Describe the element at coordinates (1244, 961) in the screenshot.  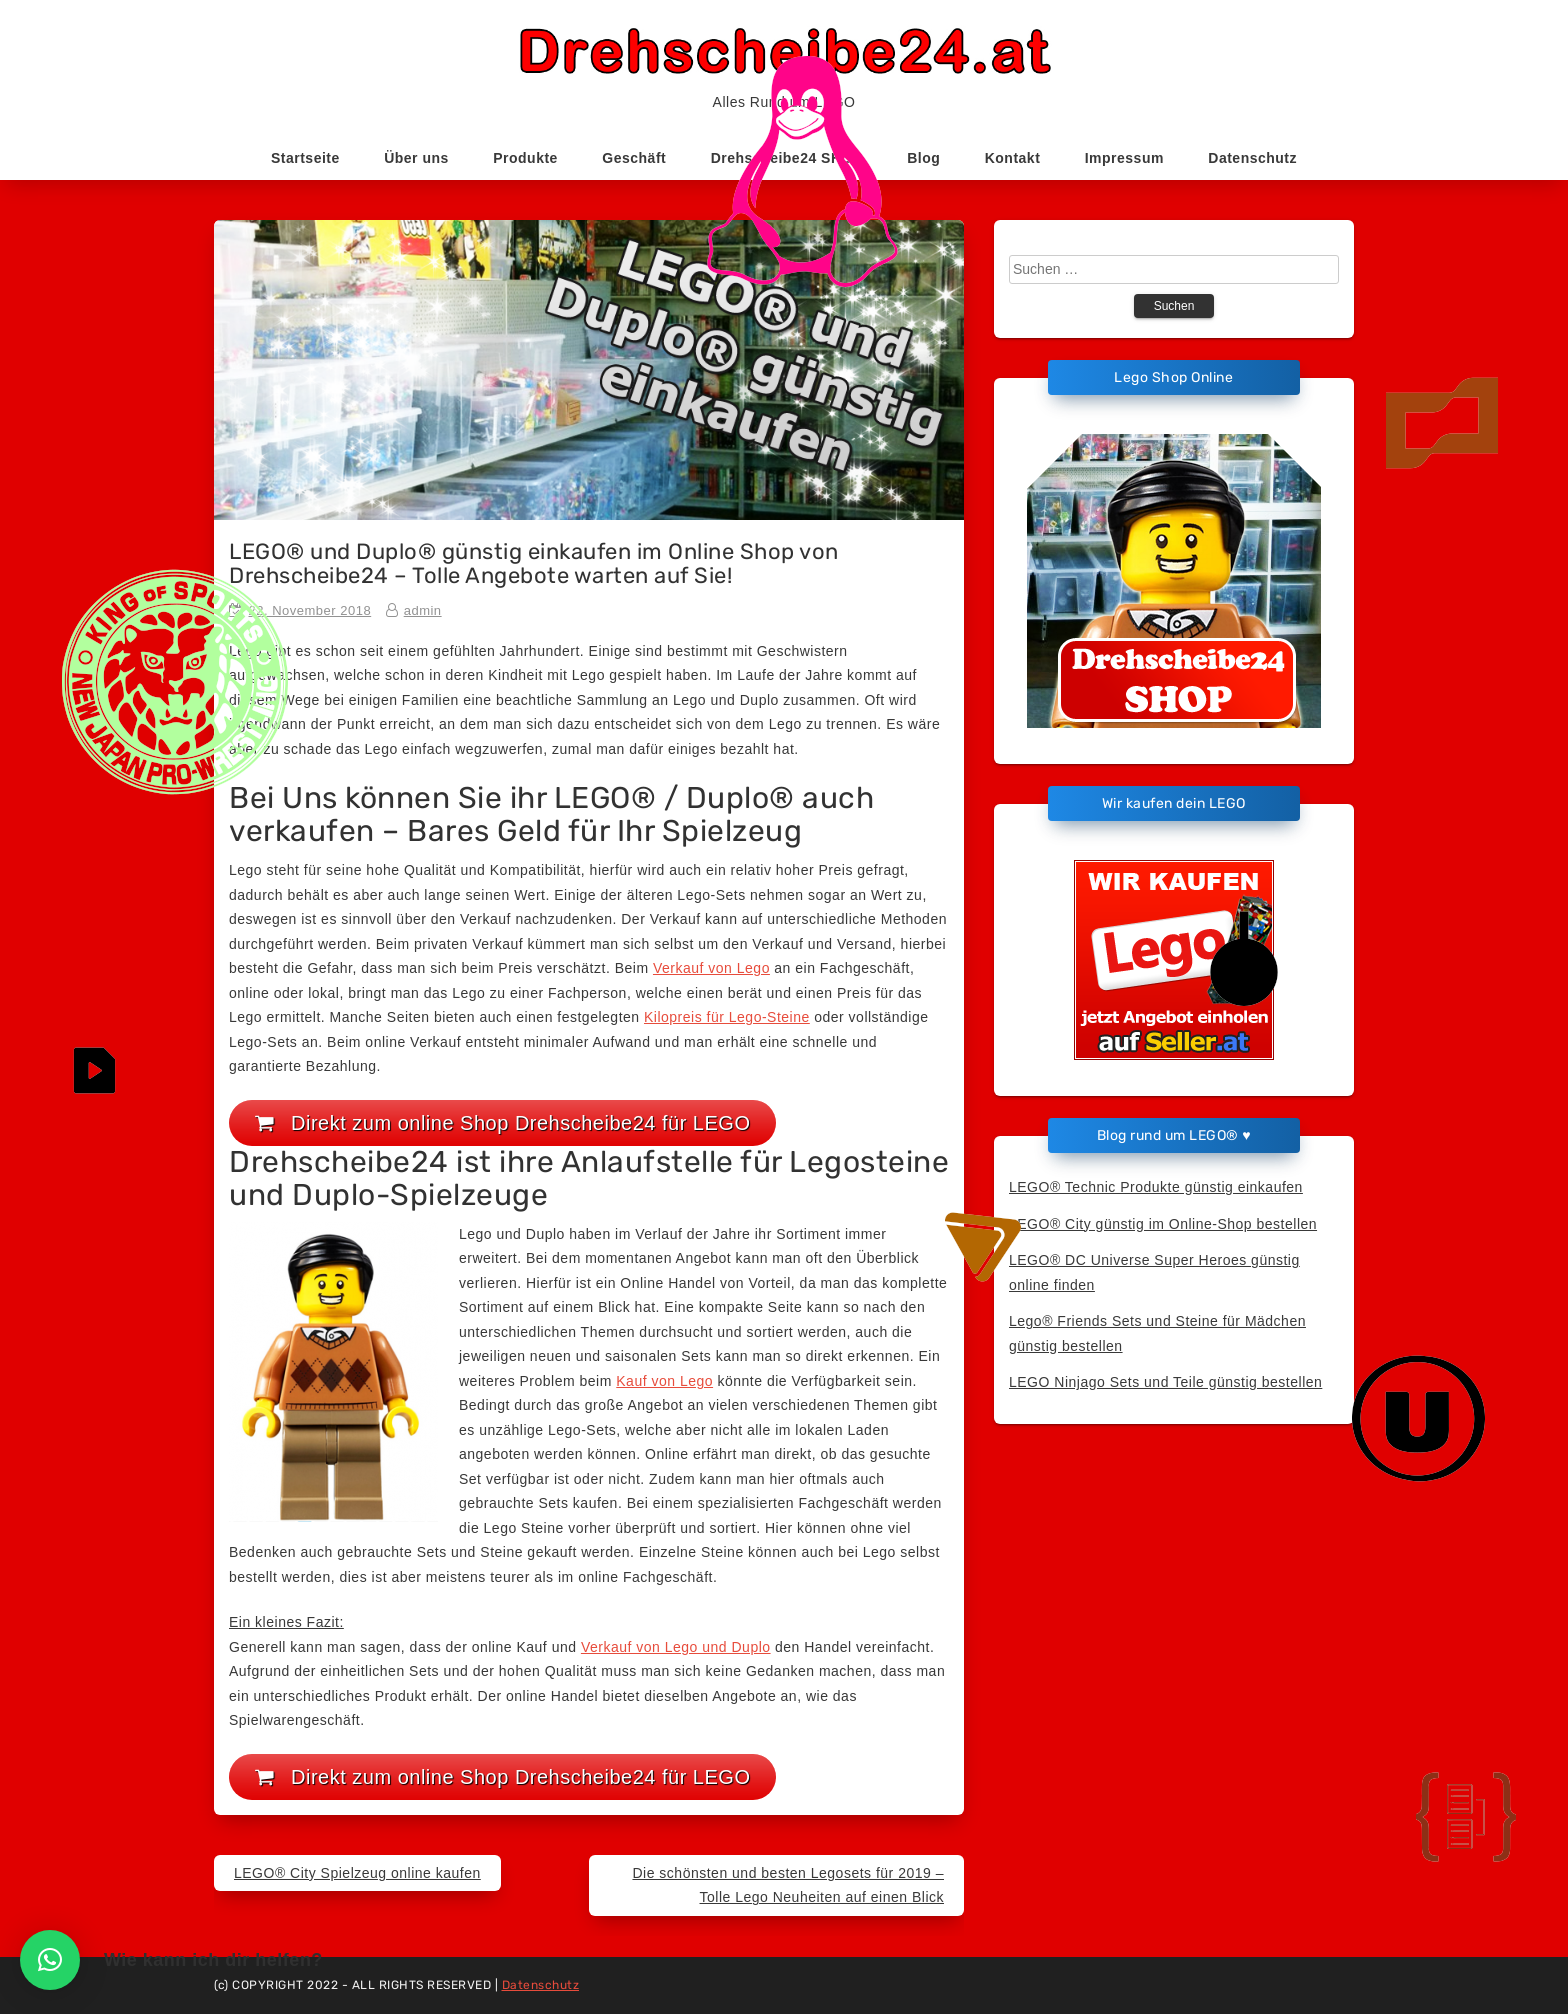
I see `indicates gender-neutral or non-binary option` at that location.